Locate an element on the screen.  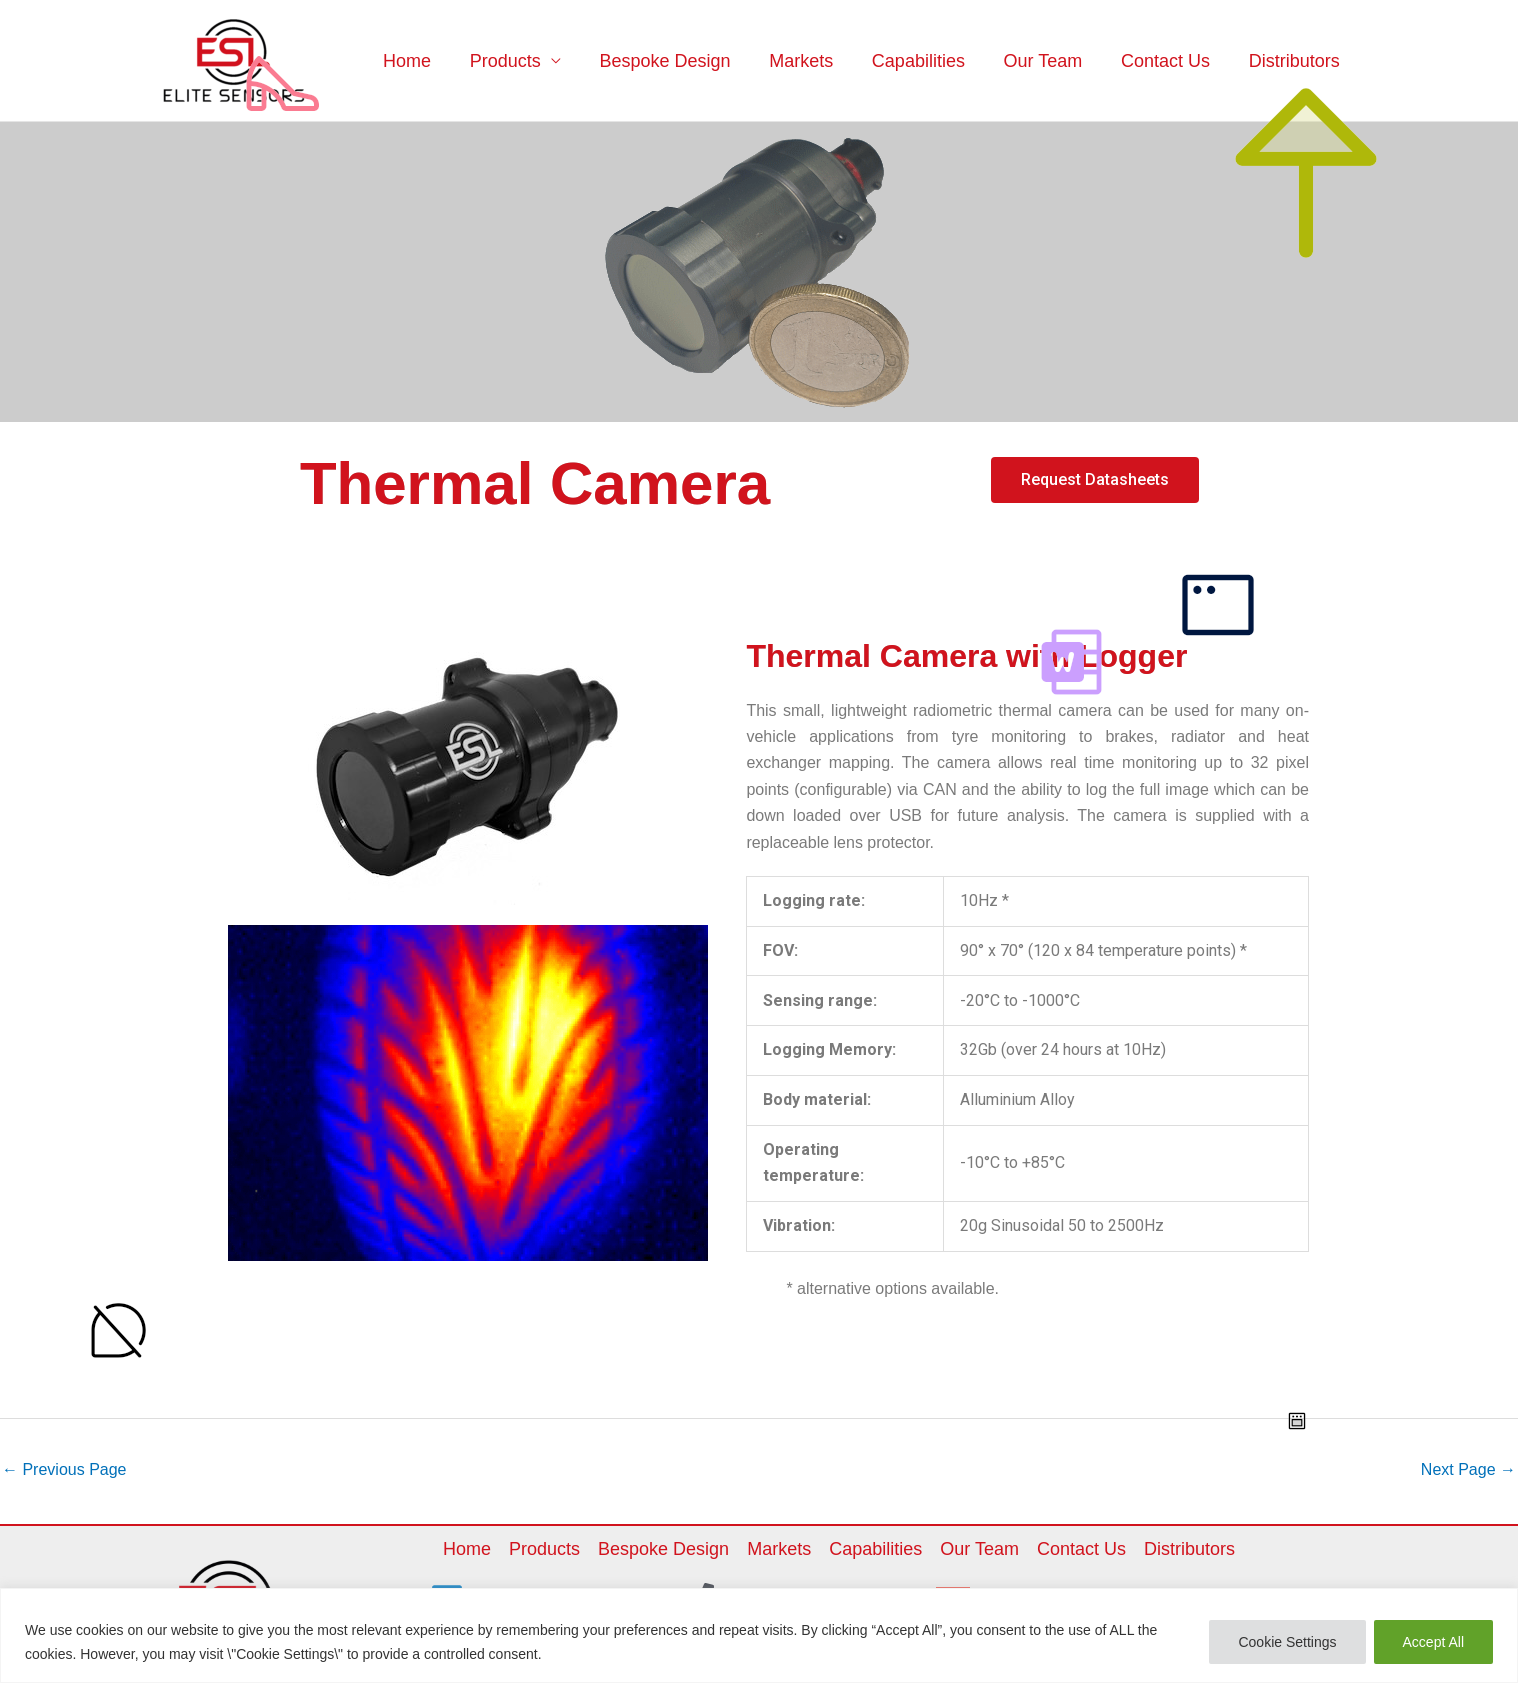
browse women's footwear category is located at coordinates (279, 86).